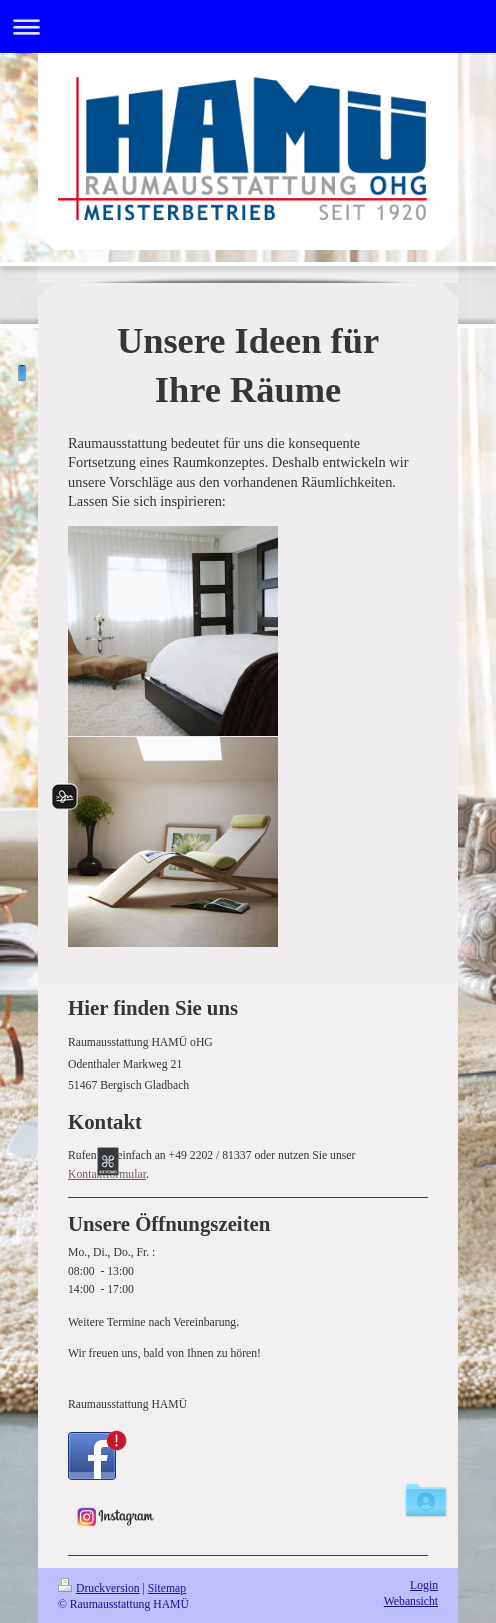 The image size is (496, 1623). I want to click on open secretive app for secure key management, so click(64, 796).